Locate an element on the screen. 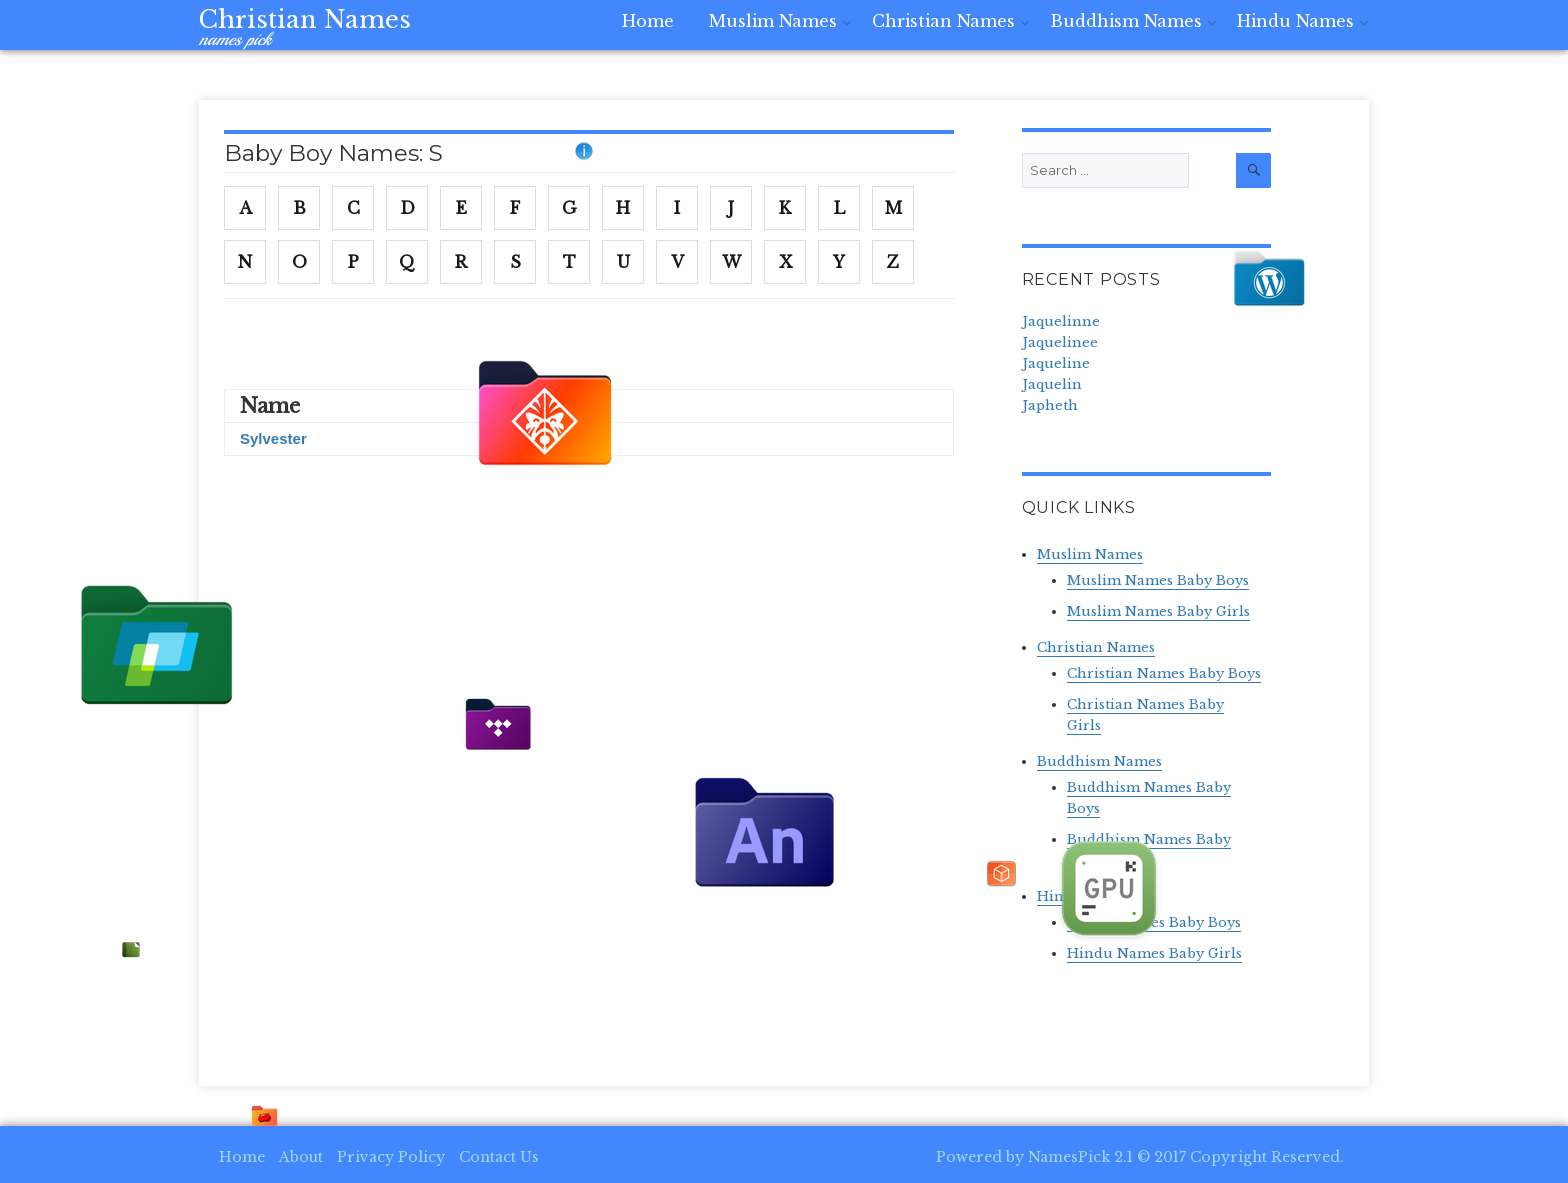  open a 3D model file is located at coordinates (1001, 872).